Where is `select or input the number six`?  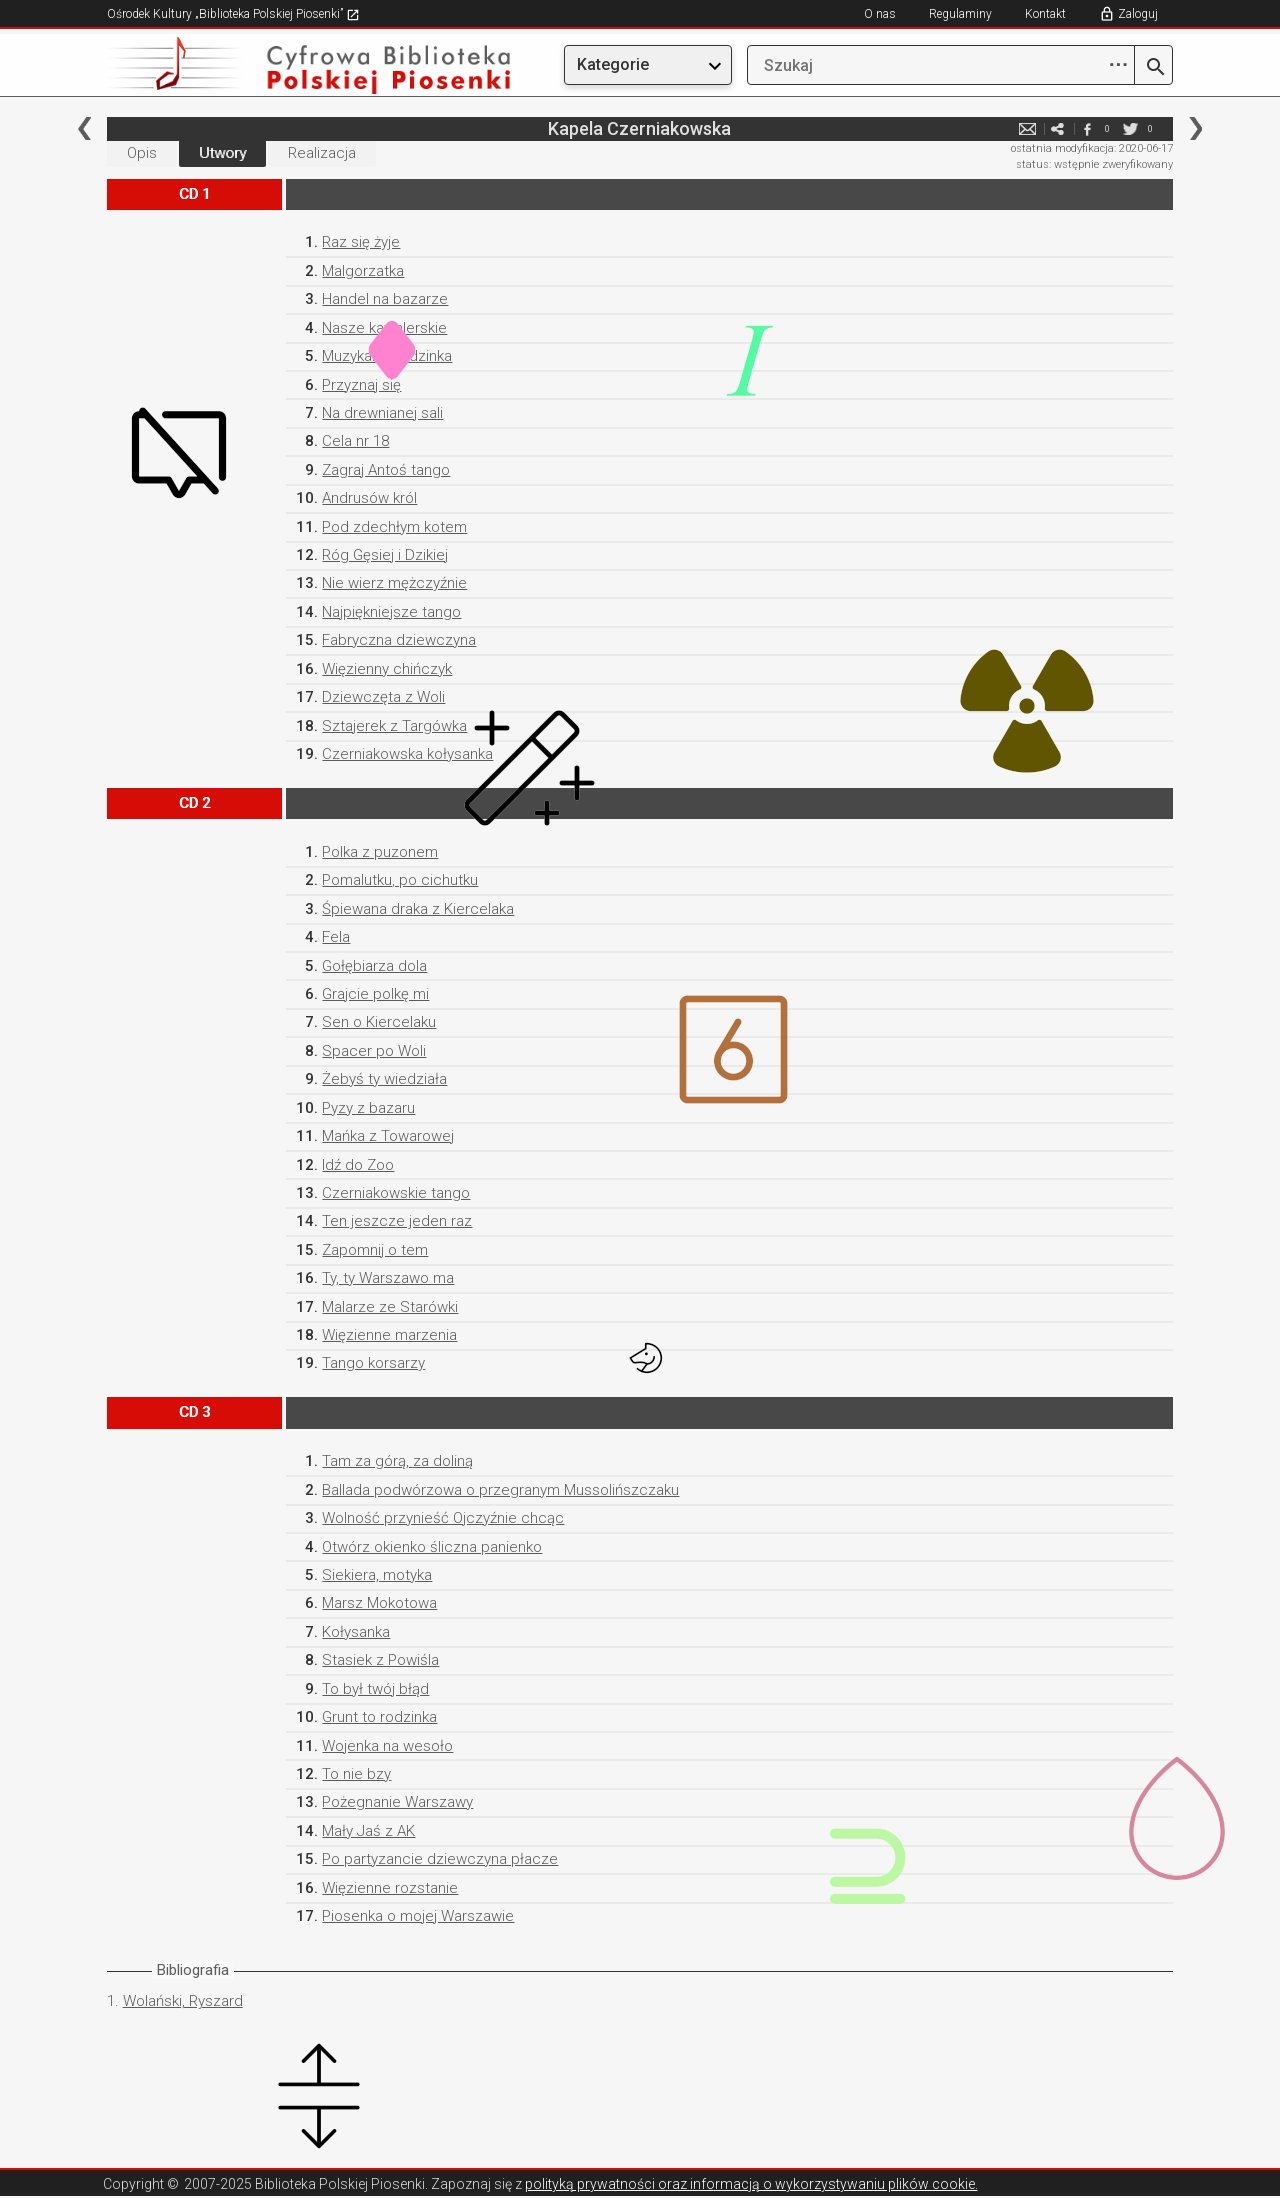 select or input the number six is located at coordinates (733, 1049).